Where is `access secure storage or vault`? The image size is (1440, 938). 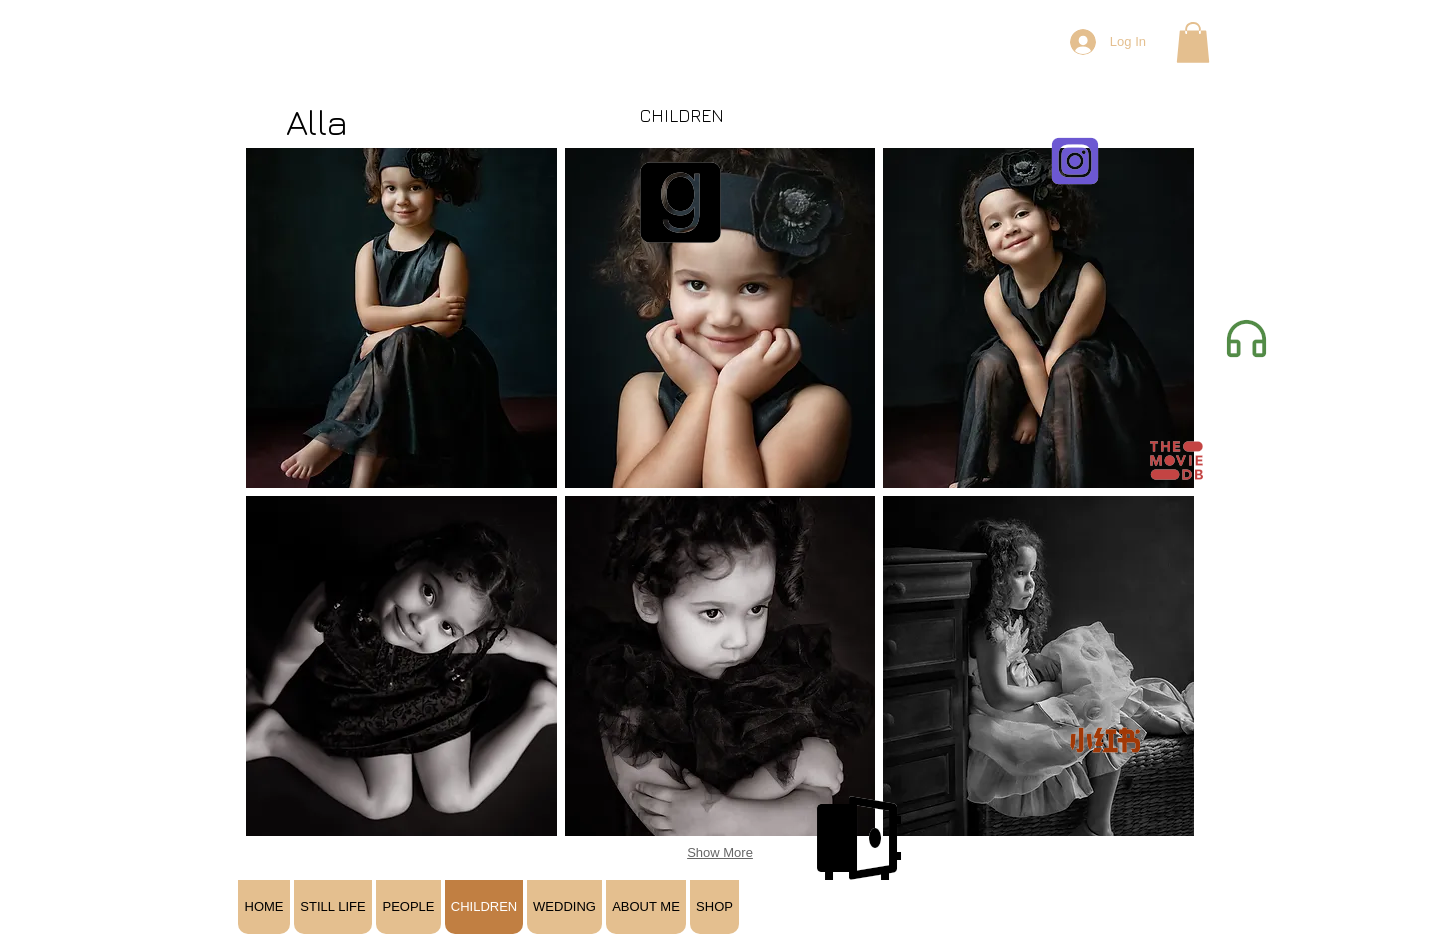 access secure storage or vault is located at coordinates (857, 840).